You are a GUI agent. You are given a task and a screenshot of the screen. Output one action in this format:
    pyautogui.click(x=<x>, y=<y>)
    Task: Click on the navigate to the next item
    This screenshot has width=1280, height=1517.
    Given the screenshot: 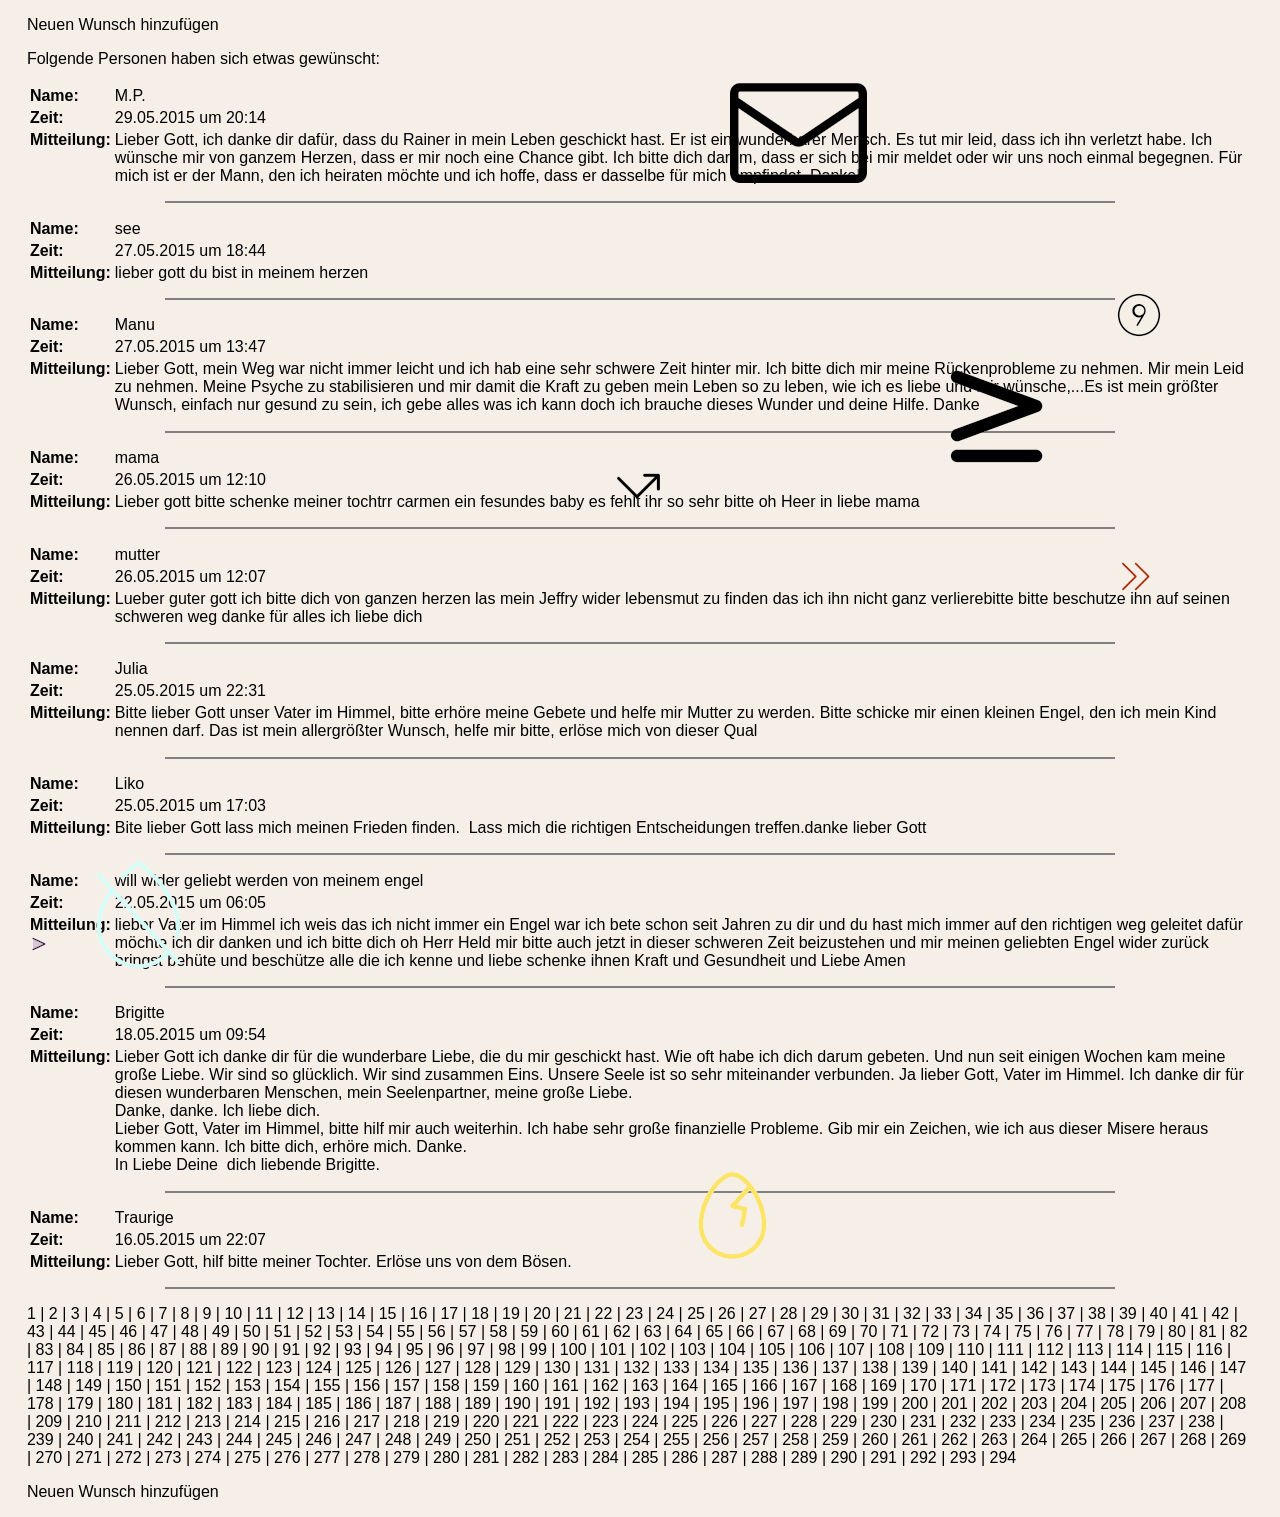 What is the action you would take?
    pyautogui.click(x=38, y=944)
    